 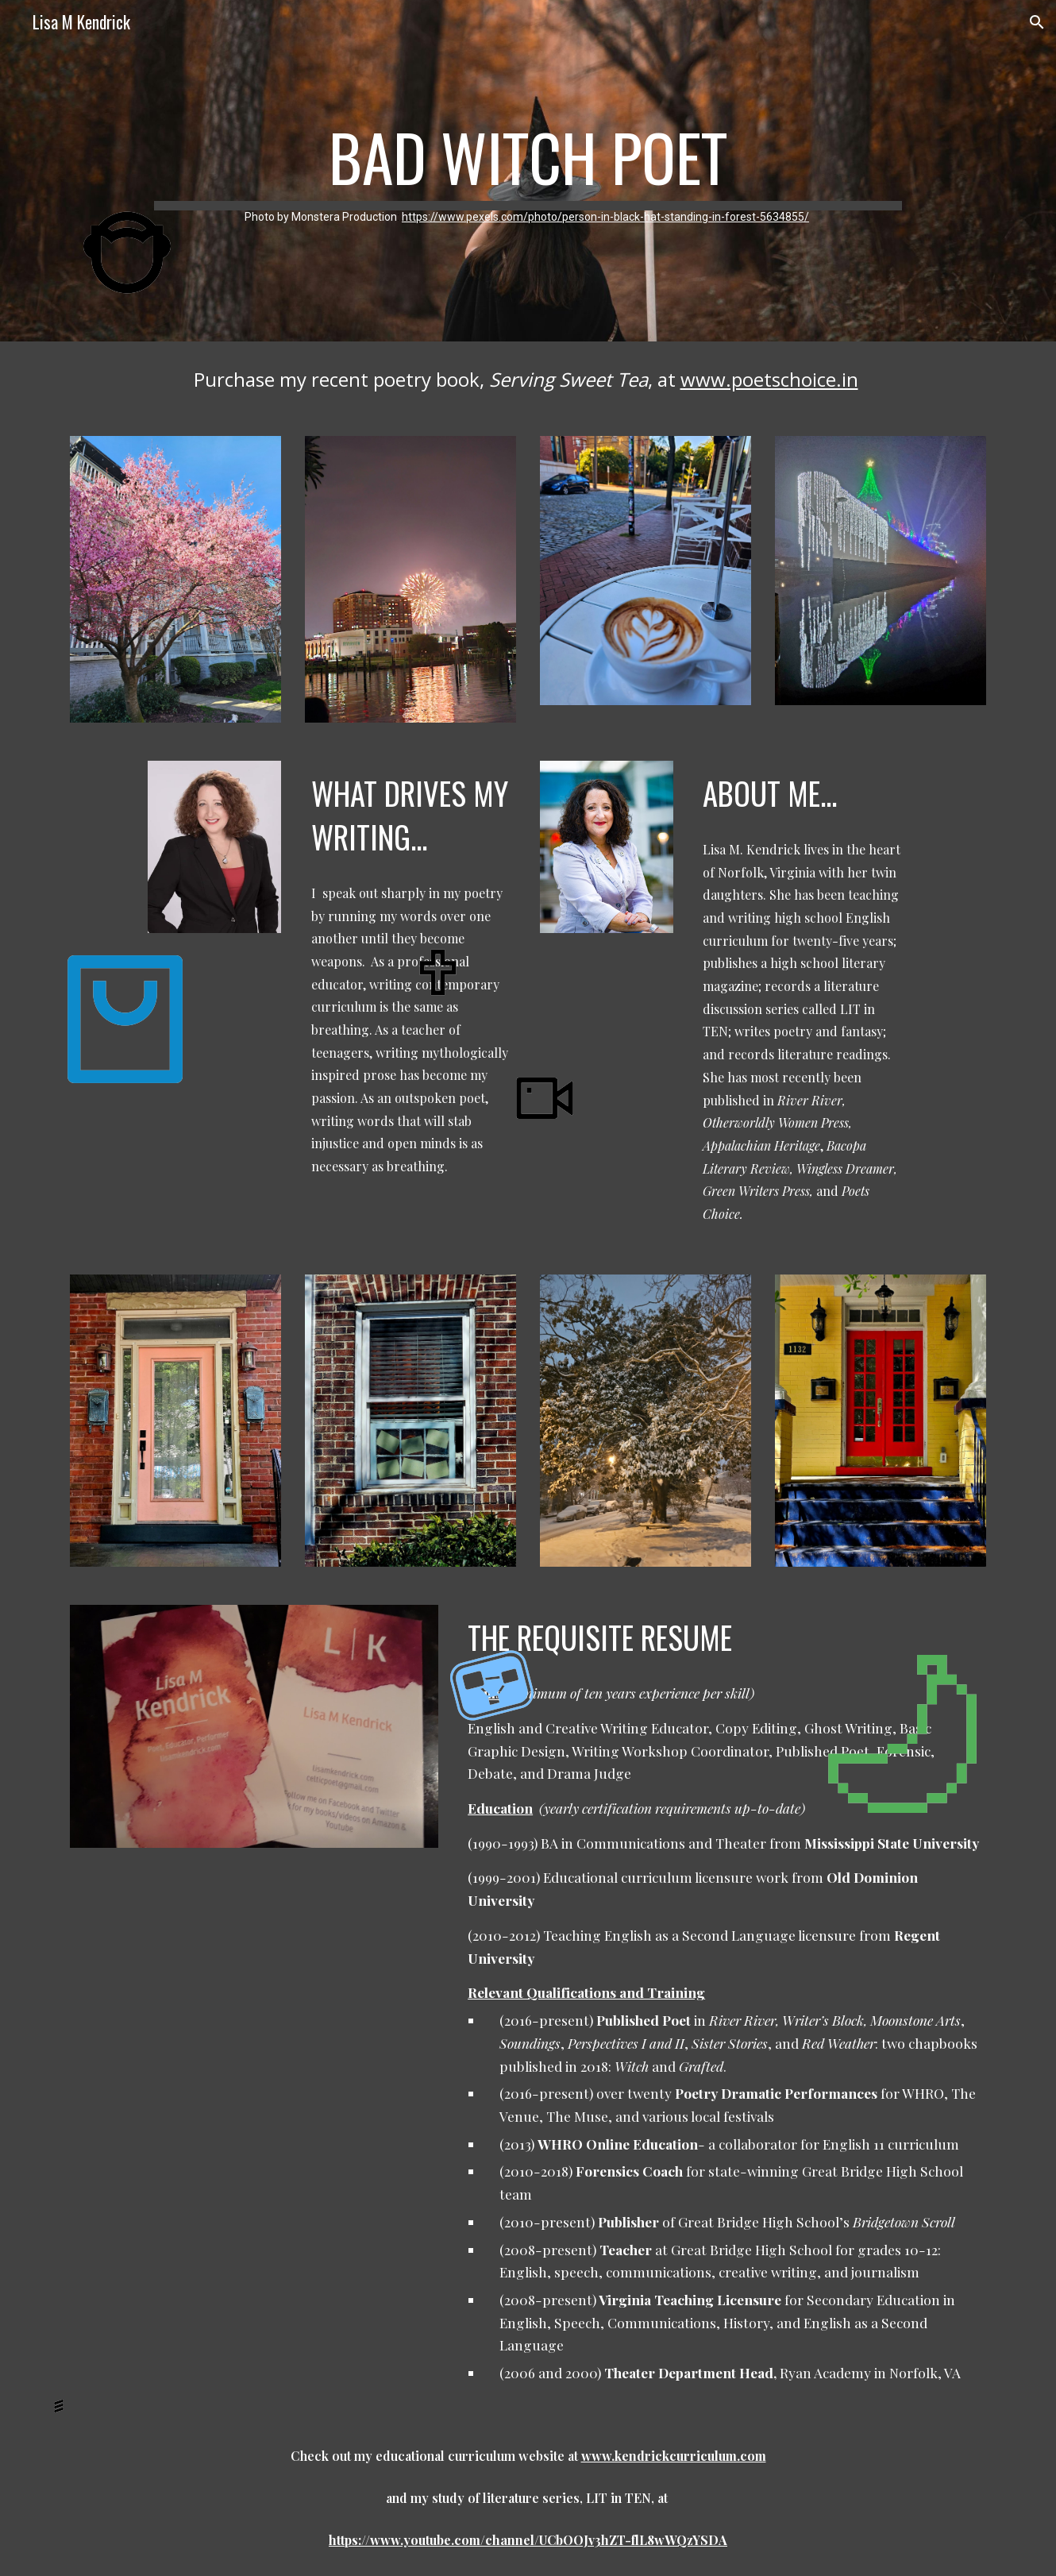 What do you see at coordinates (125, 1019) in the screenshot?
I see `view your shopping bag` at bounding box center [125, 1019].